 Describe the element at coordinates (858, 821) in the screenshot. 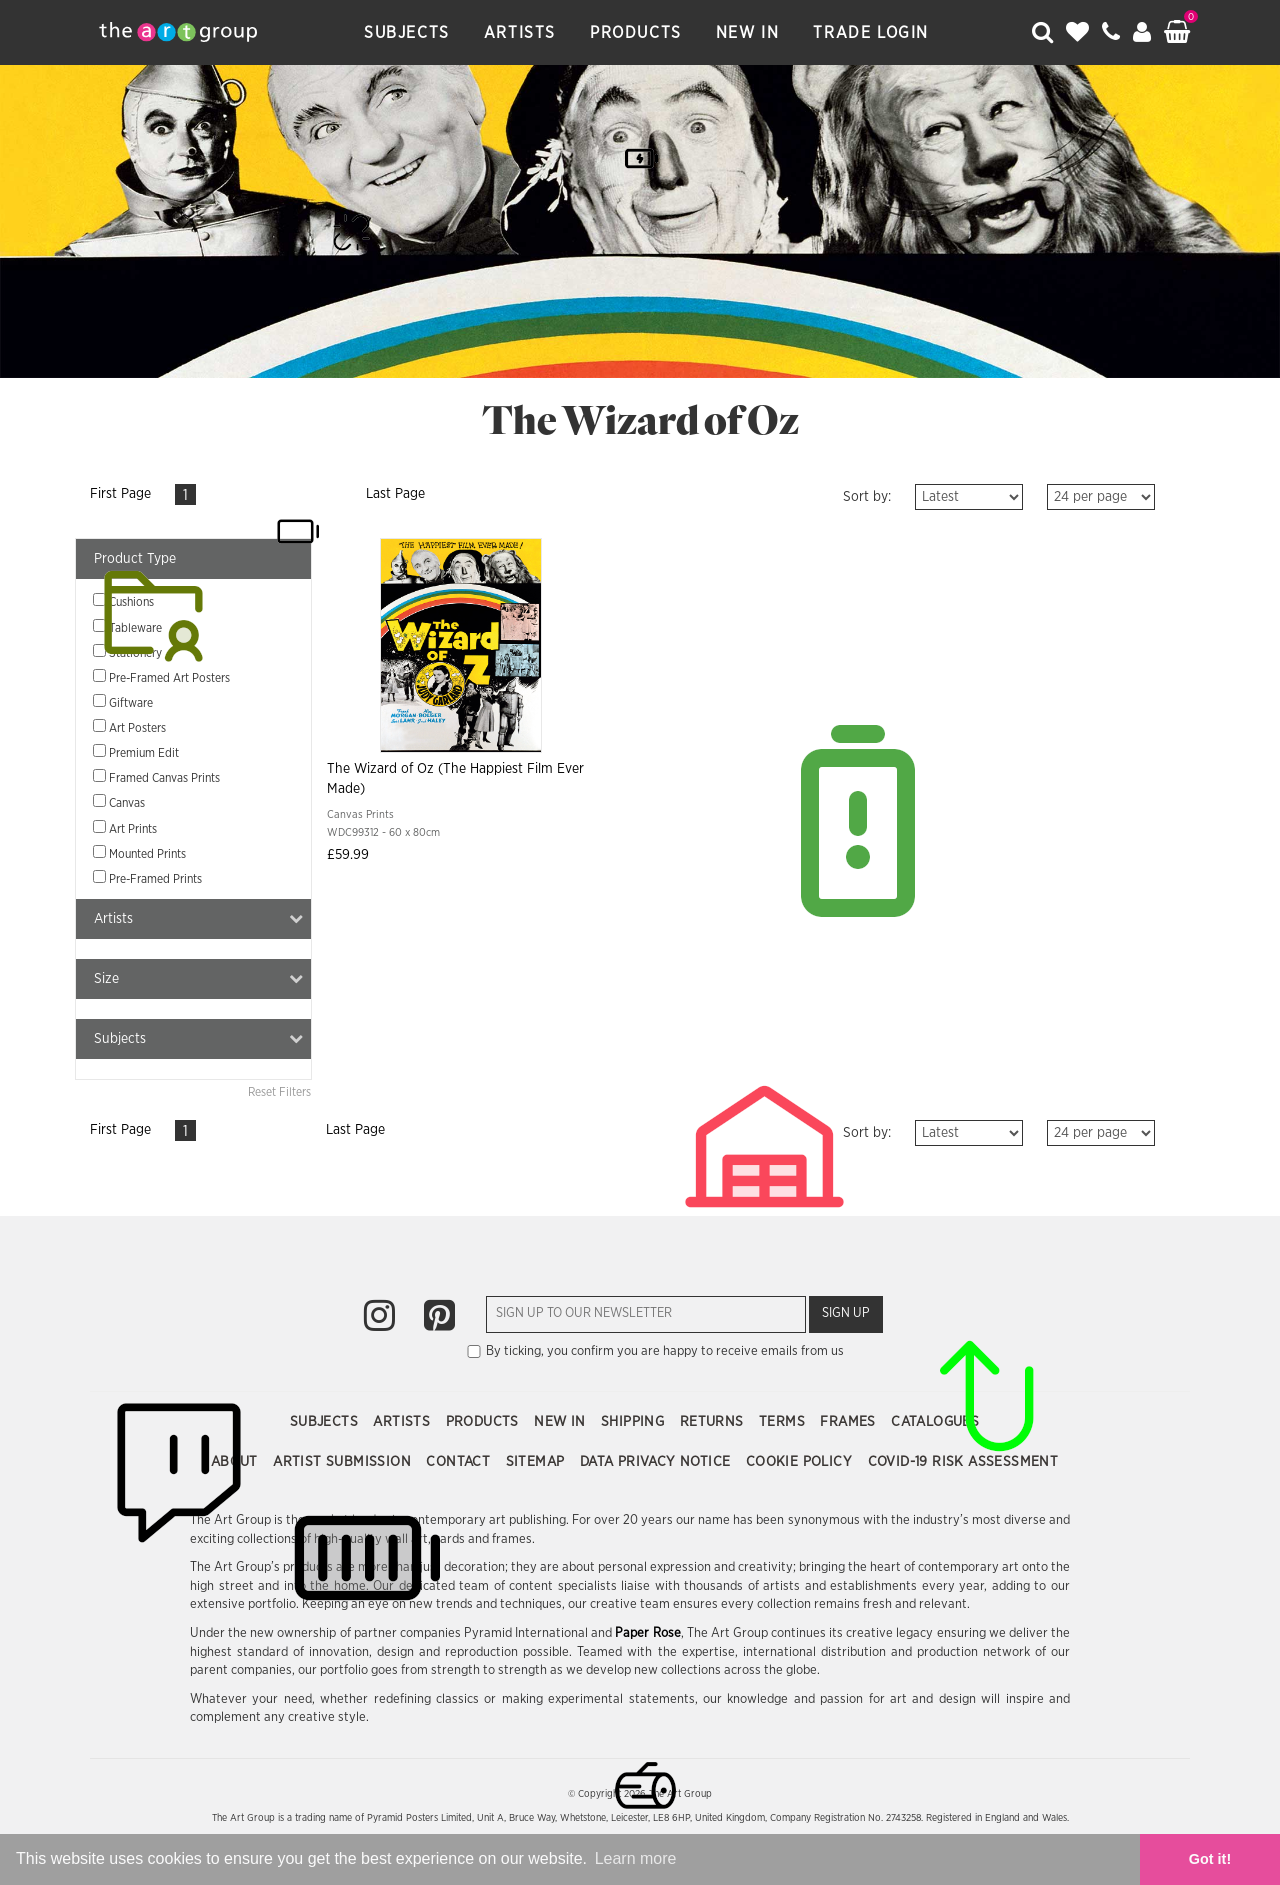

I see `indicates low battery warning` at that location.